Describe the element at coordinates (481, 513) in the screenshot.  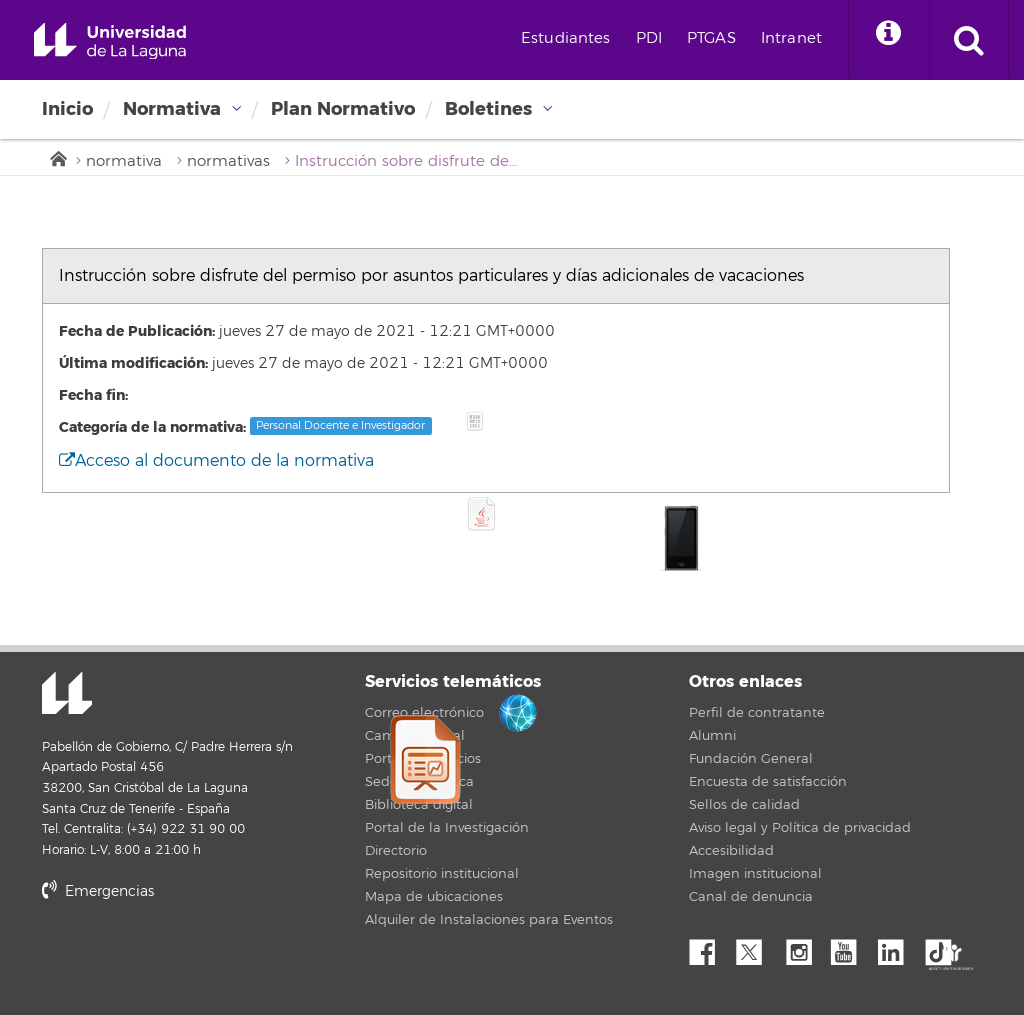
I see `a java source code file` at that location.